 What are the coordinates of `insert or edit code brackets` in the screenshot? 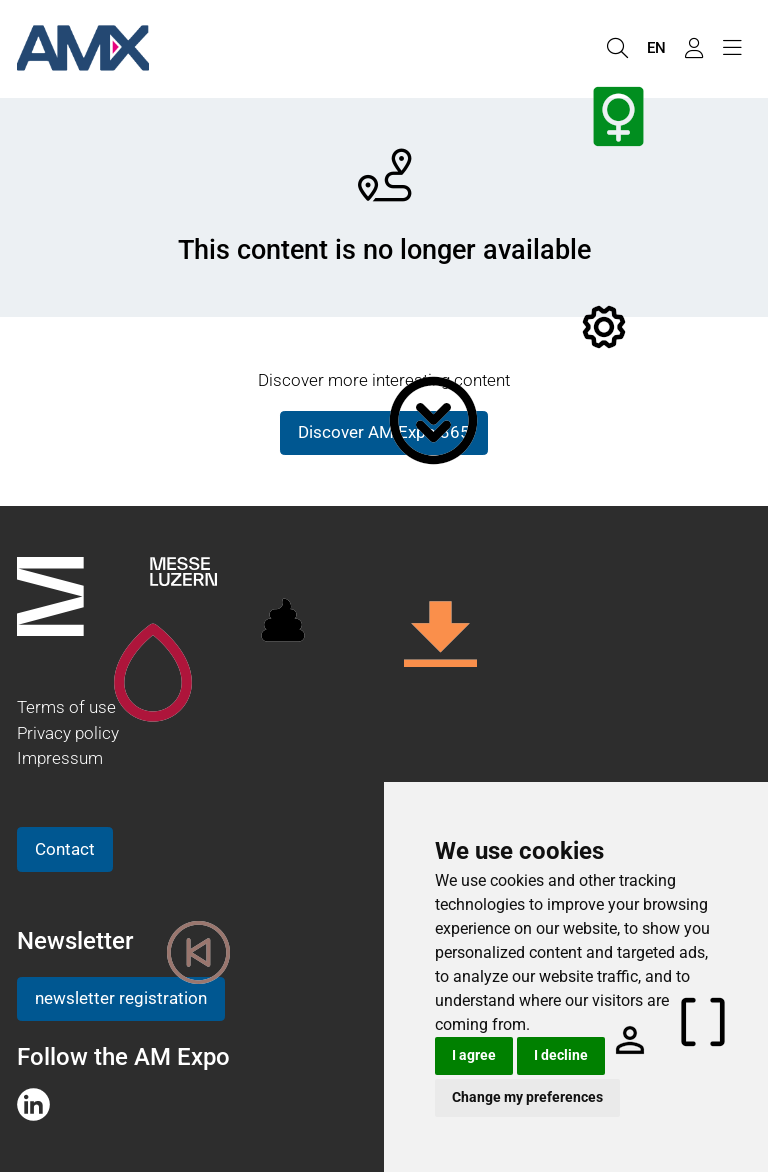 It's located at (703, 1022).